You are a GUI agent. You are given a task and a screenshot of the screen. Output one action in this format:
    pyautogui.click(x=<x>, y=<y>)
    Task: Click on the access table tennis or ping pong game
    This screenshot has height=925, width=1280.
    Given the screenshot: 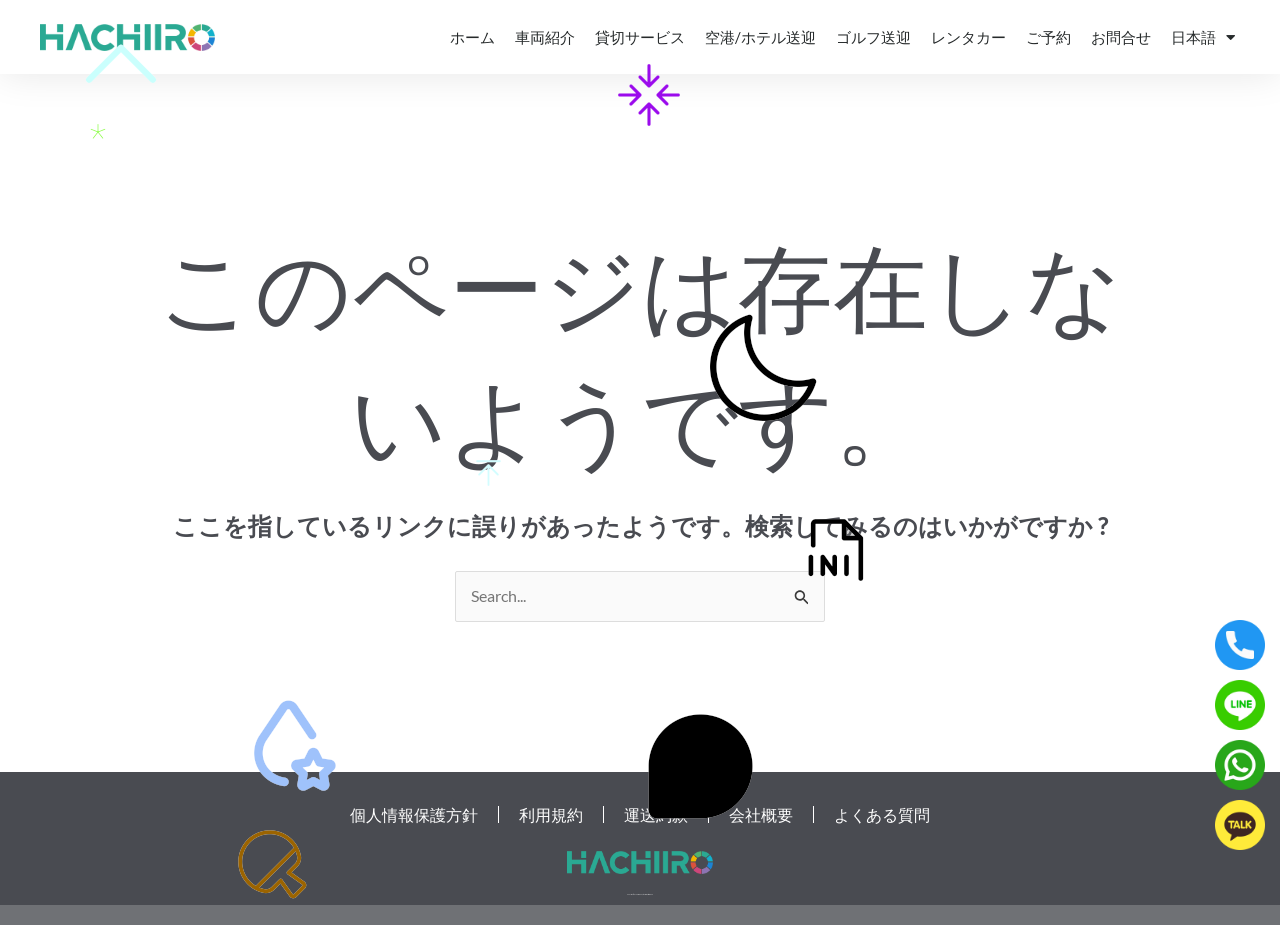 What is the action you would take?
    pyautogui.click(x=271, y=863)
    